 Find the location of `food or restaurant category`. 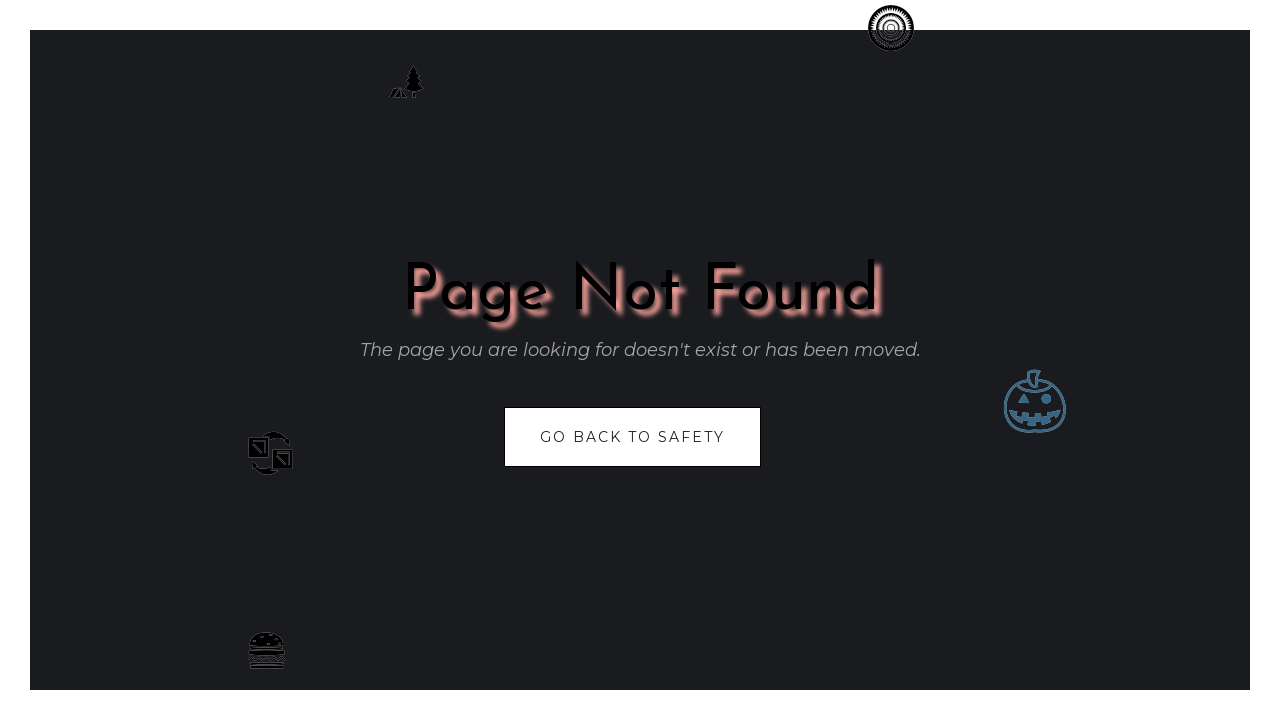

food or restaurant category is located at coordinates (266, 650).